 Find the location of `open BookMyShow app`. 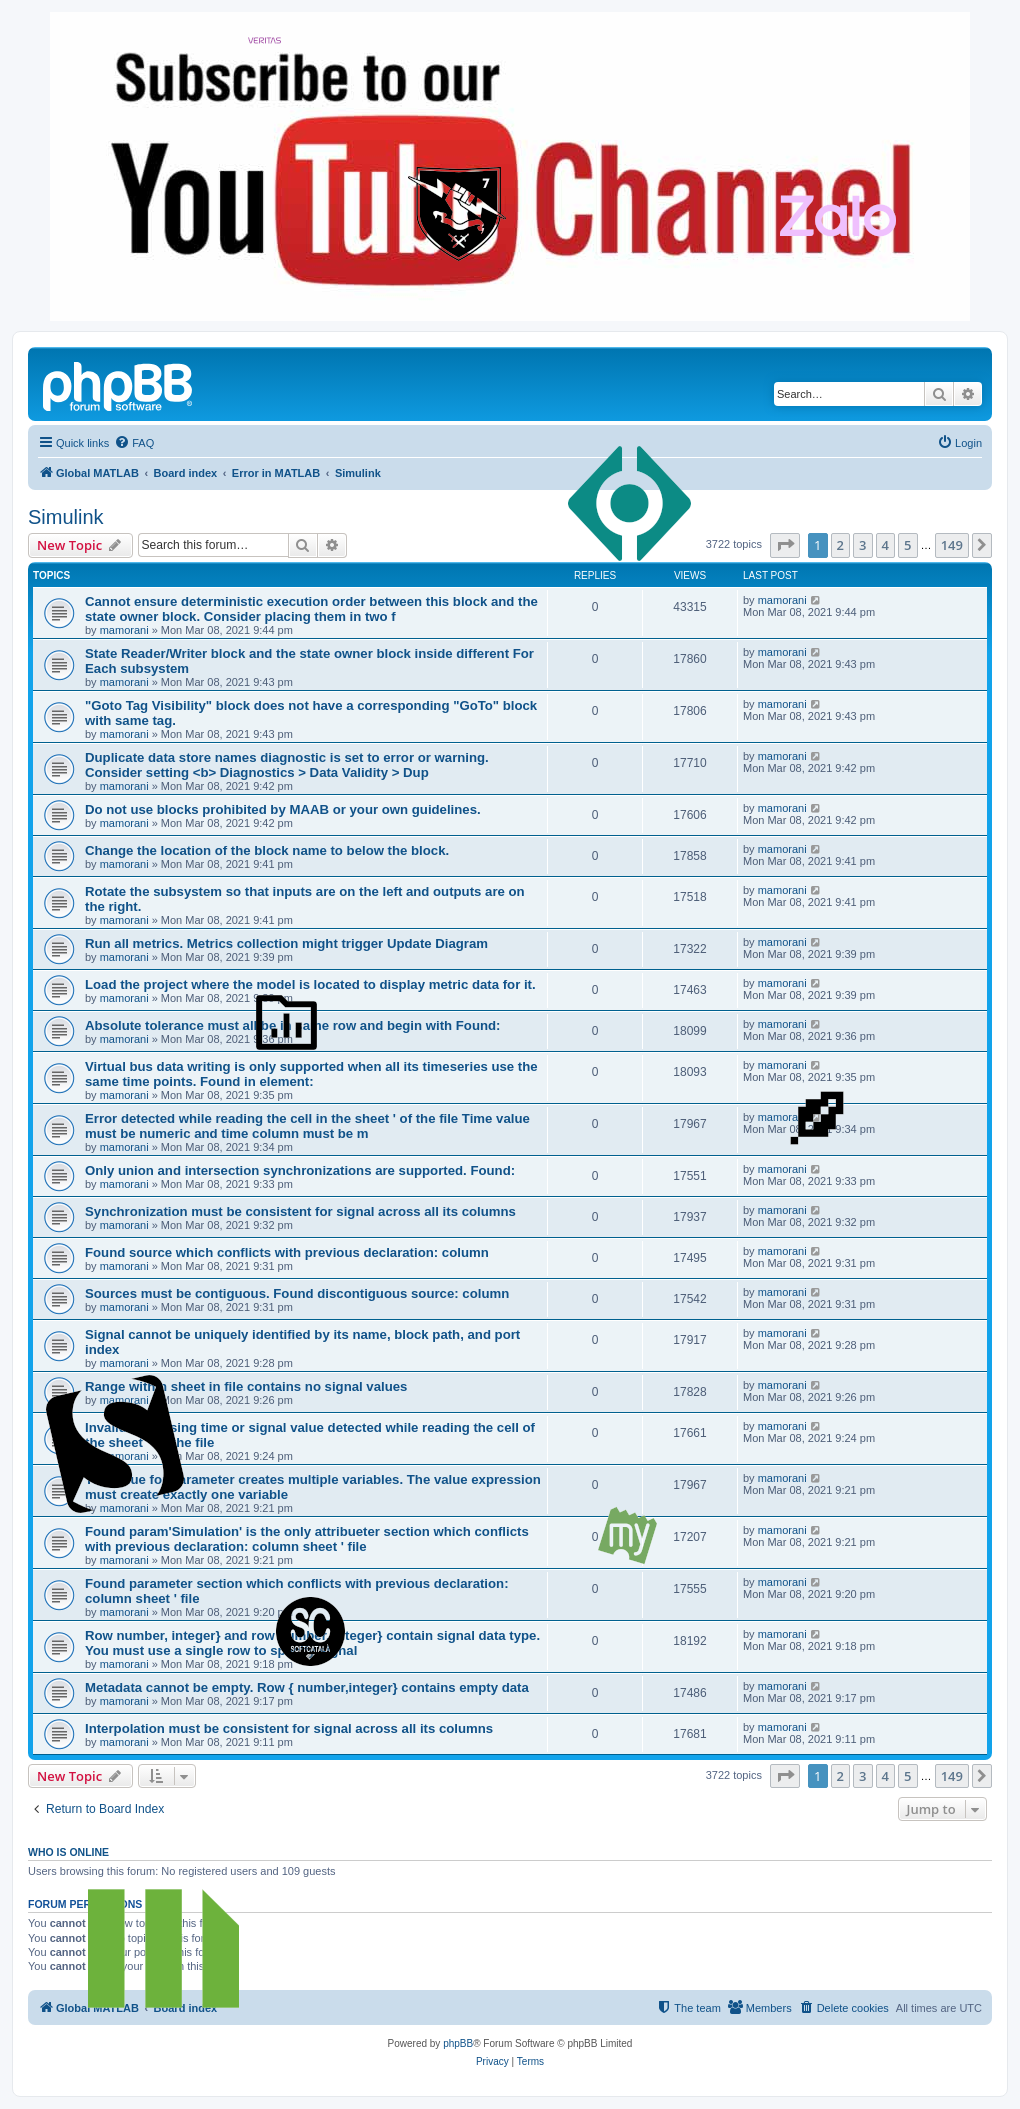

open BookMyShow app is located at coordinates (627, 1535).